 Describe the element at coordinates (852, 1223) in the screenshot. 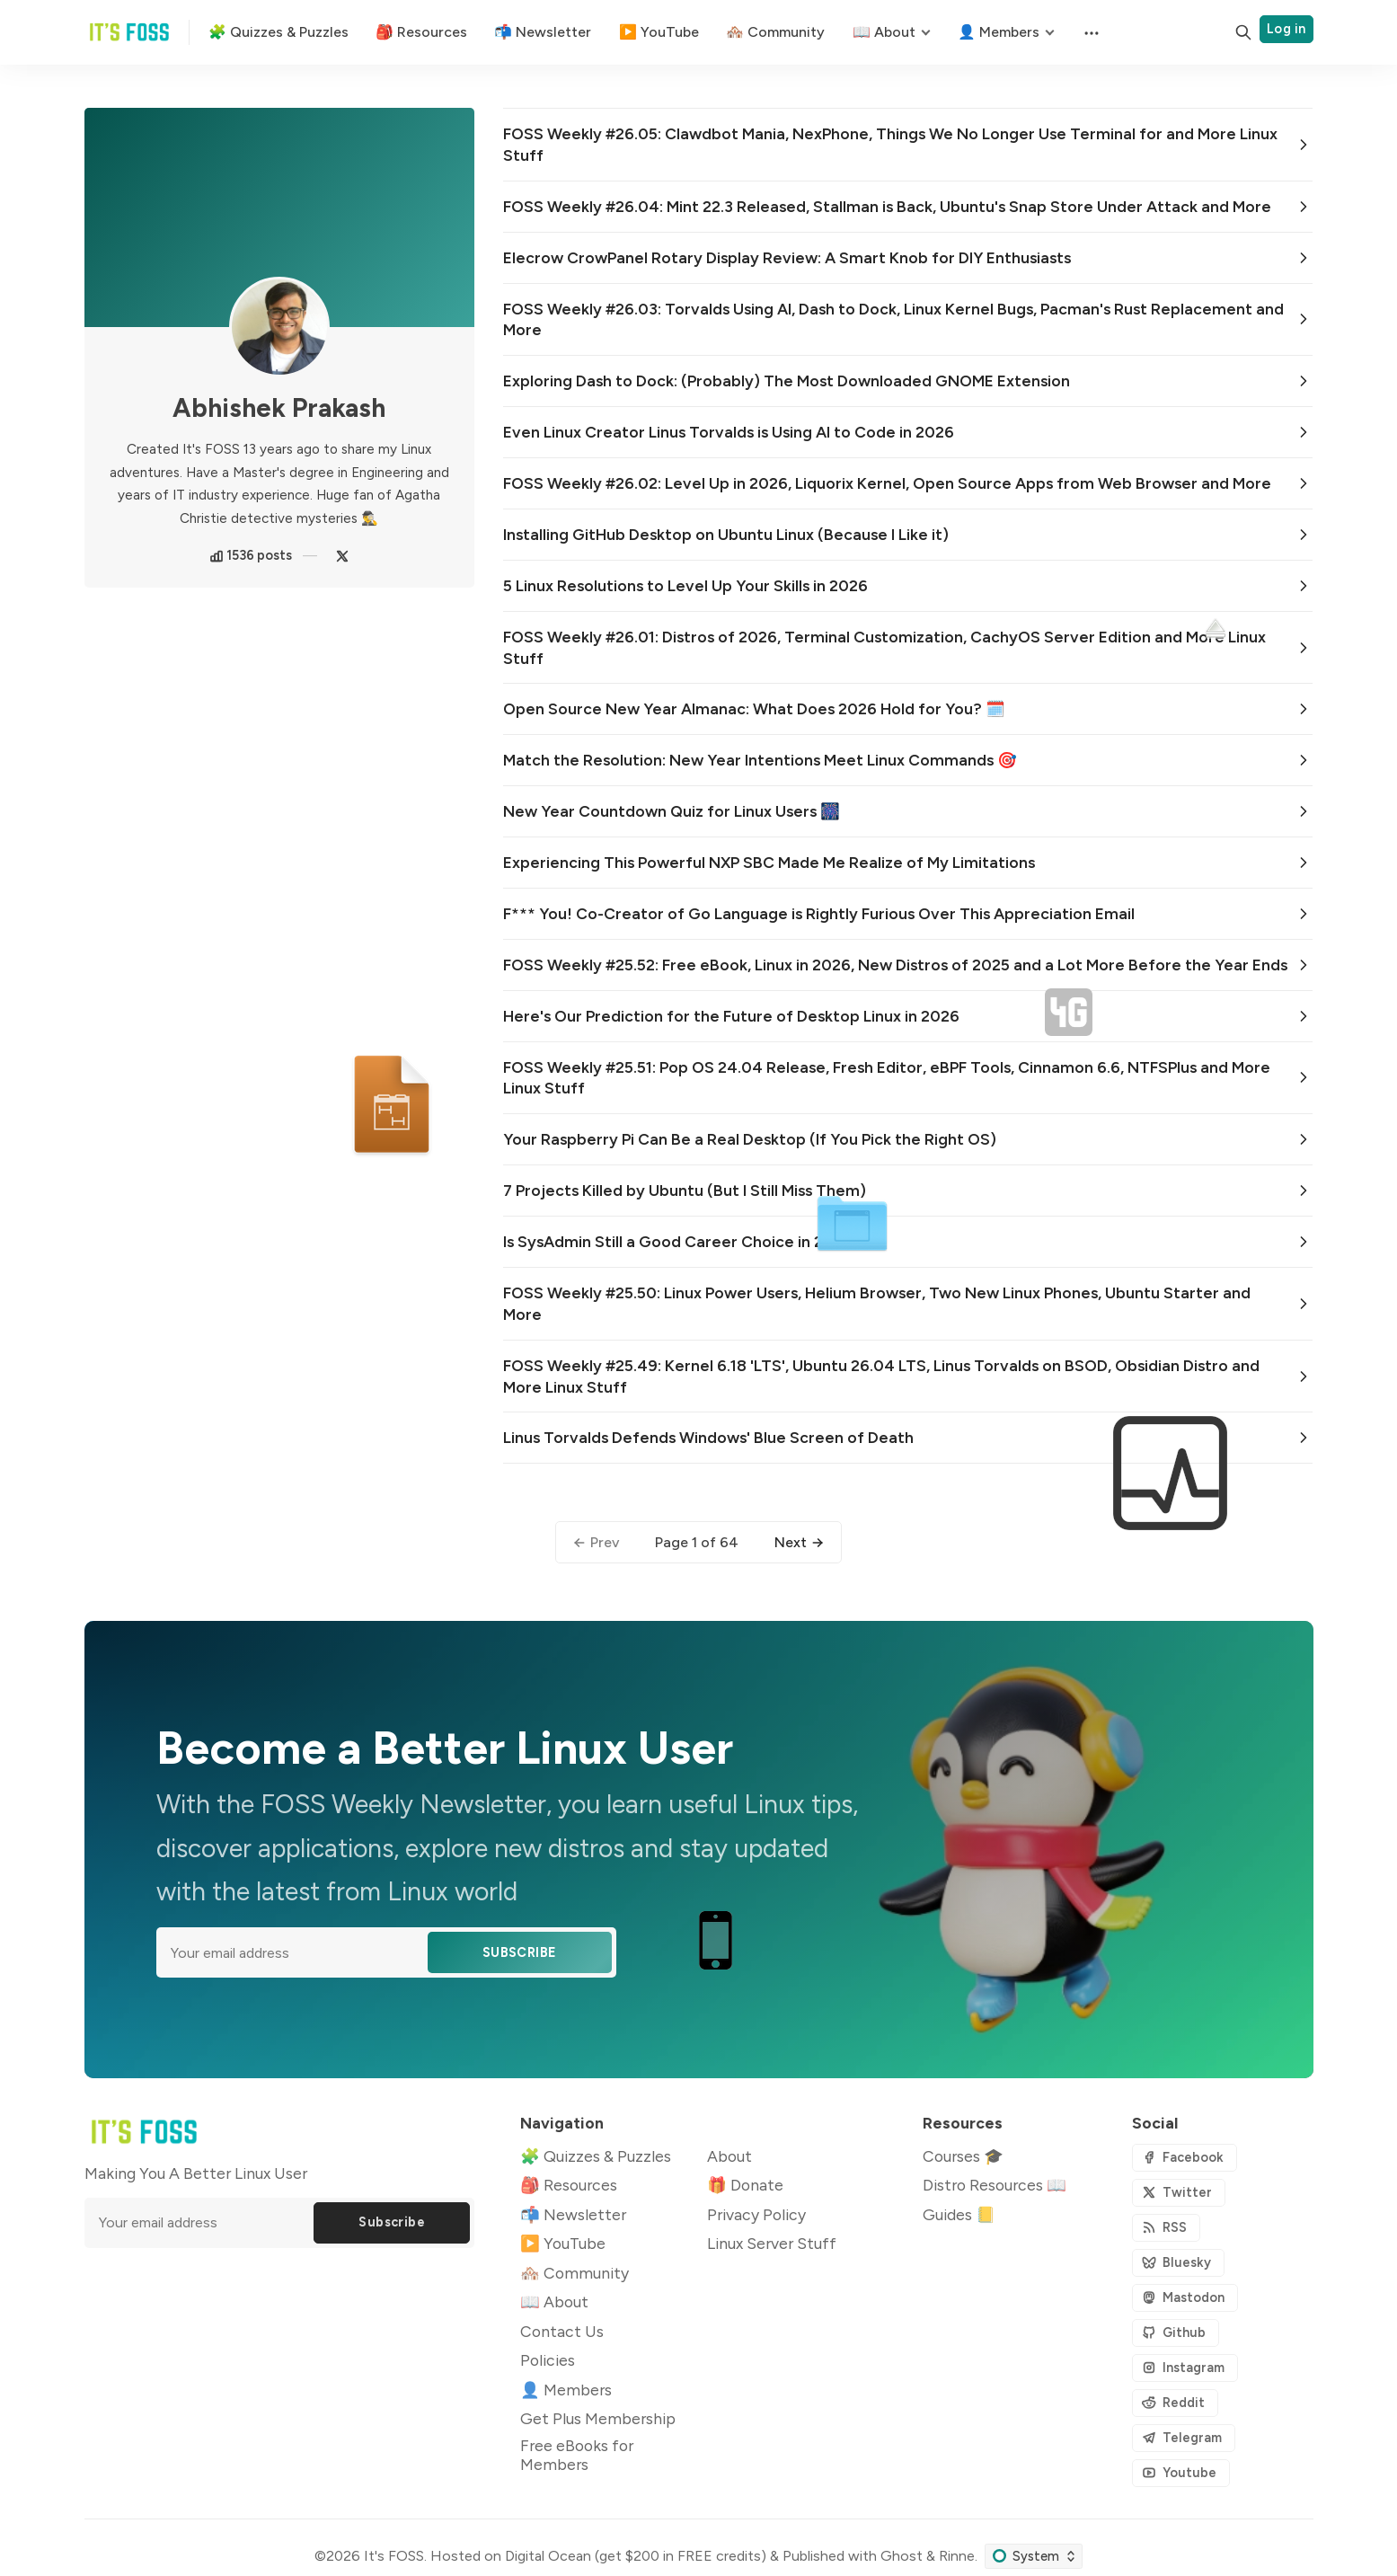

I see `open the desktop folder` at that location.